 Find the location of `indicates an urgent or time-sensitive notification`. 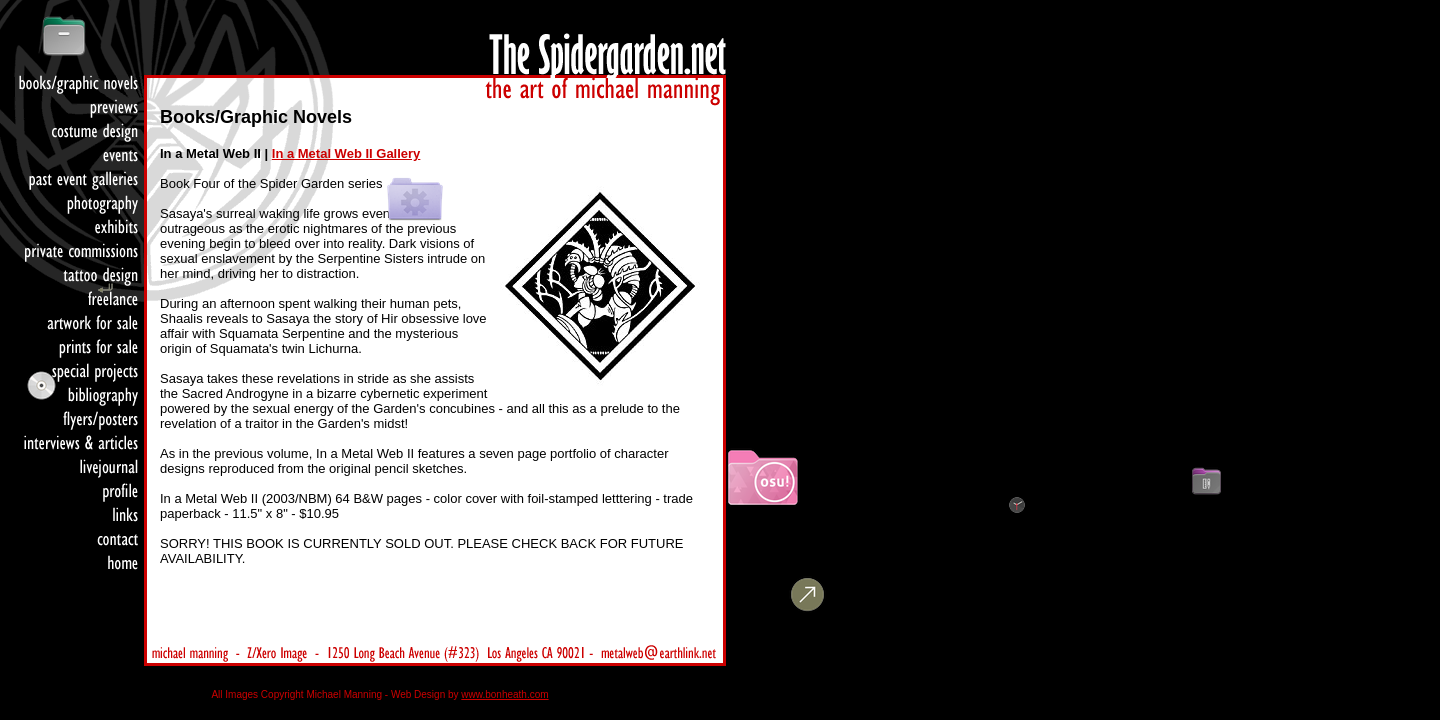

indicates an urgent or time-sensitive notification is located at coordinates (1017, 505).